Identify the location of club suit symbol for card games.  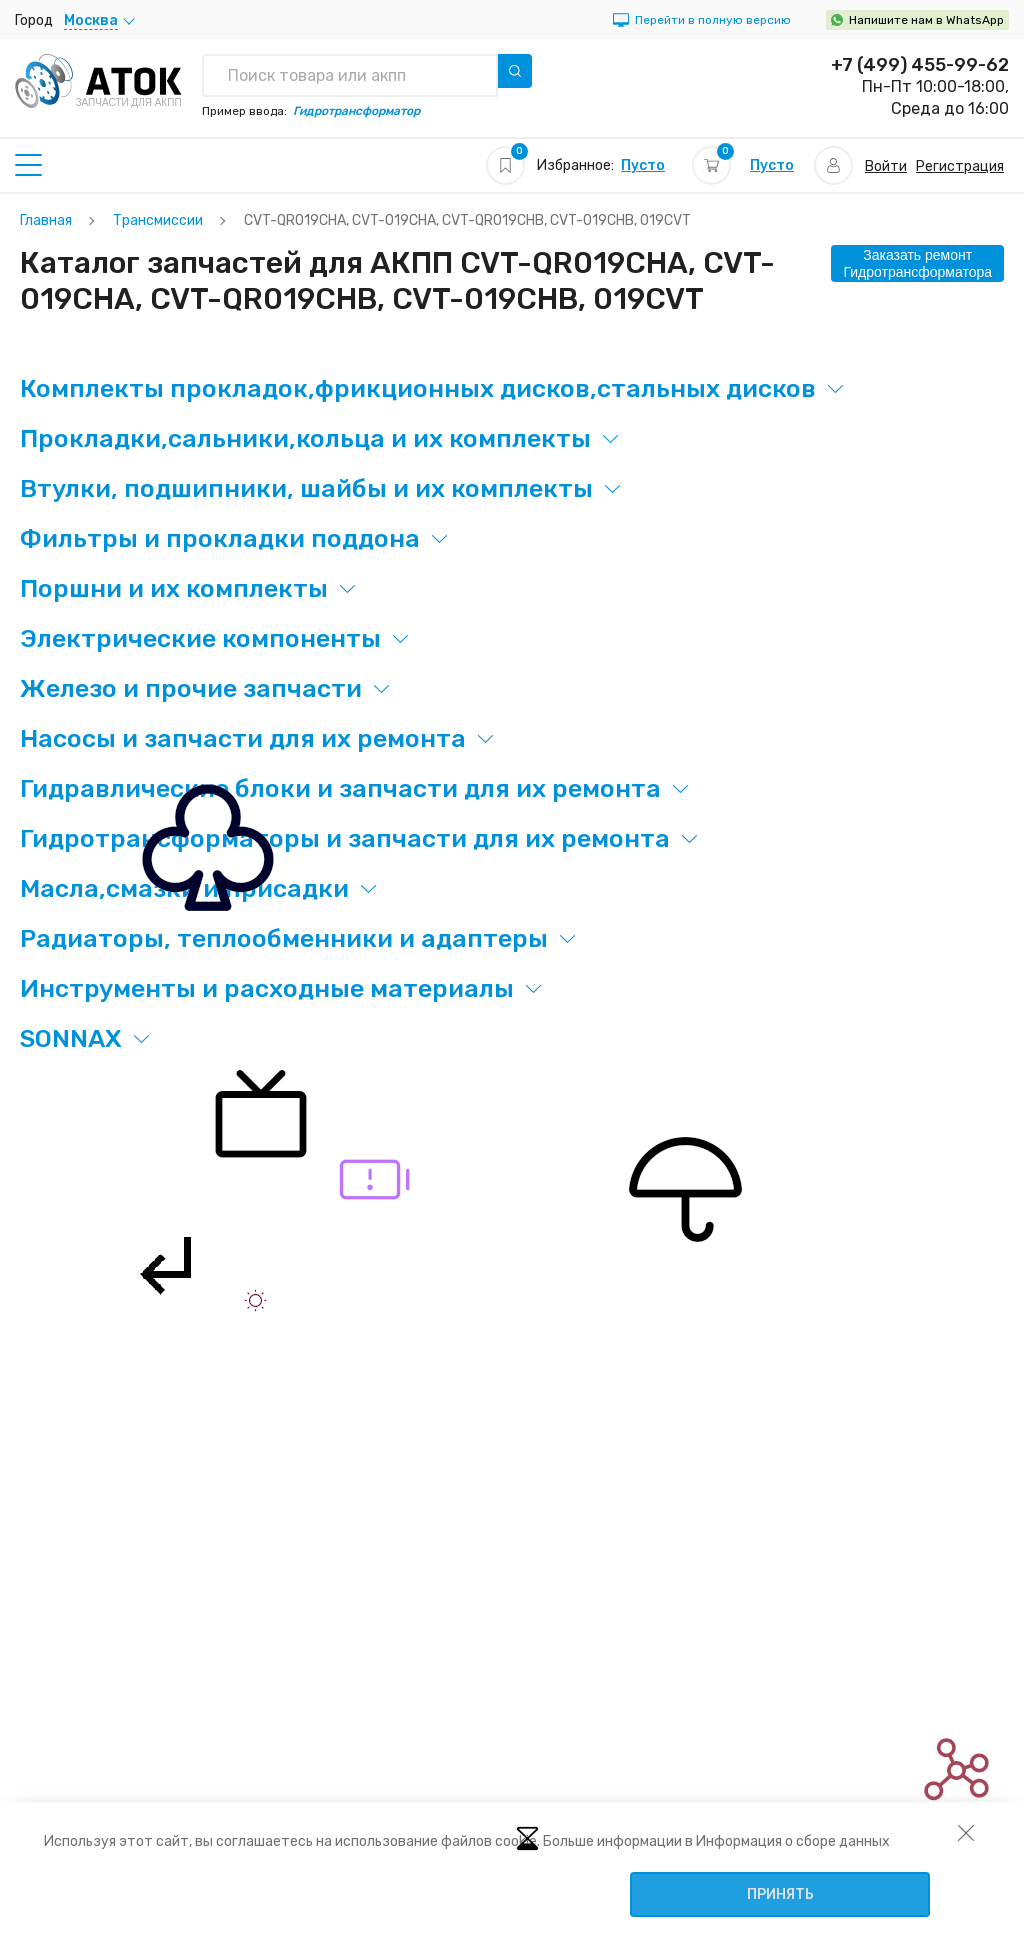
(208, 850).